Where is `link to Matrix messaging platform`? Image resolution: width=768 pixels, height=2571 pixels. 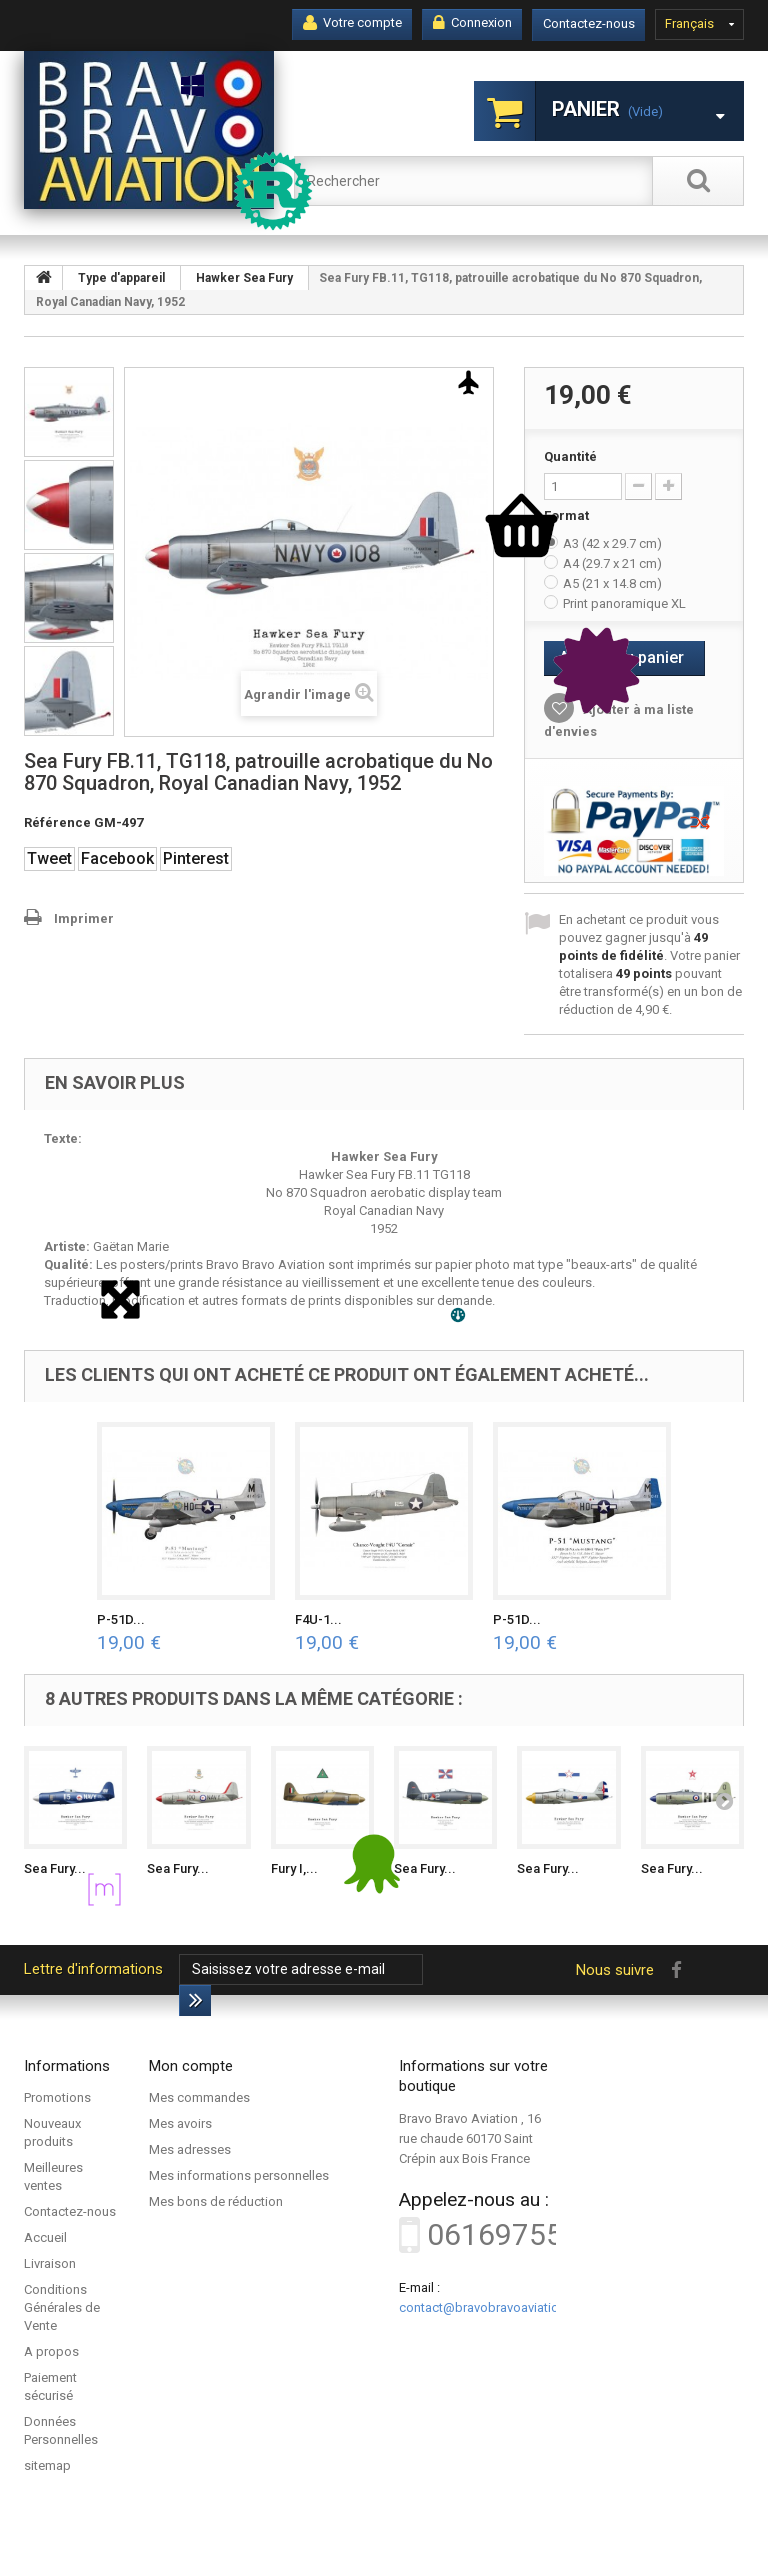
link to Matrix messaging platform is located at coordinates (104, 1889).